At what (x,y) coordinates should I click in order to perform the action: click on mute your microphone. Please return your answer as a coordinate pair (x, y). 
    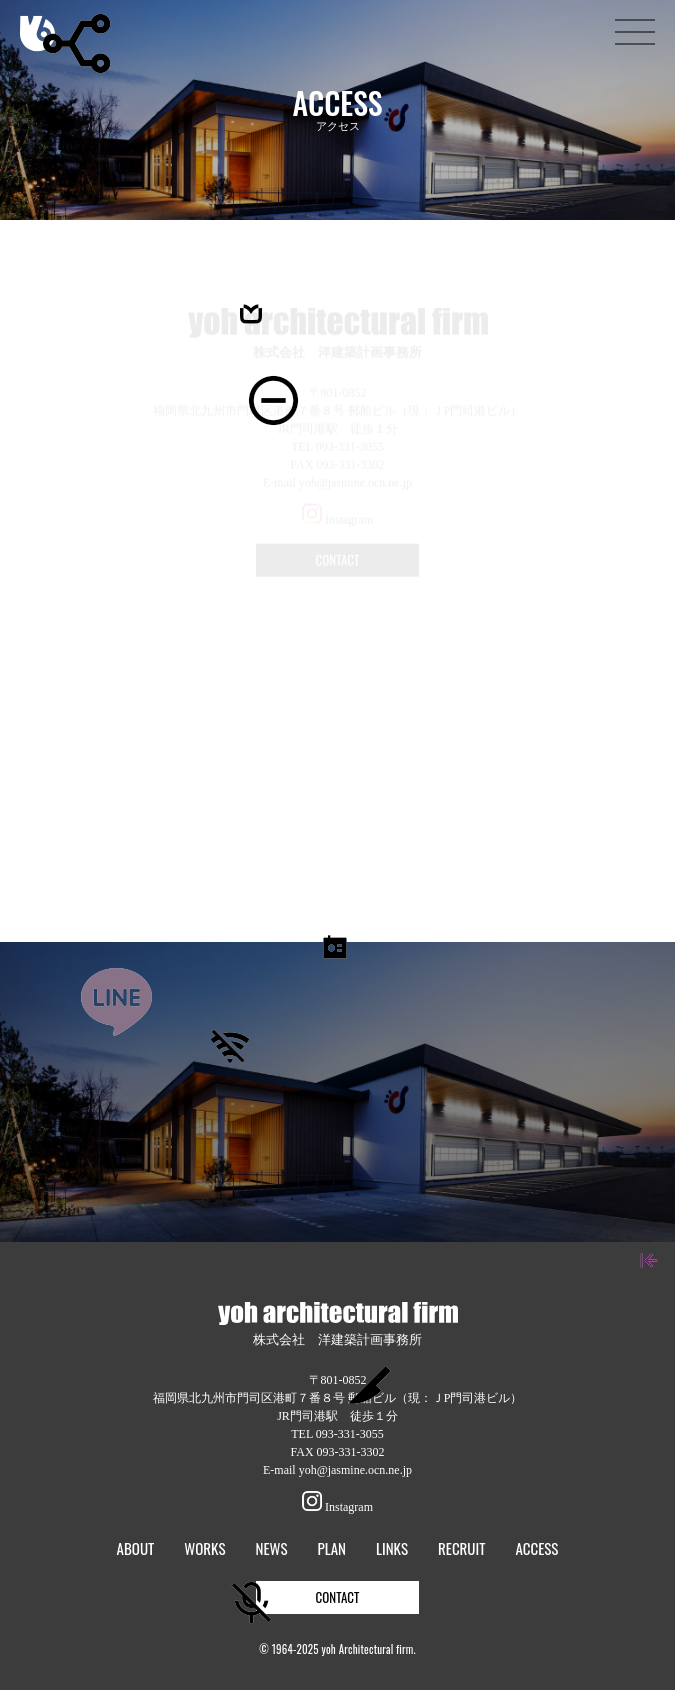
    Looking at the image, I should click on (251, 1602).